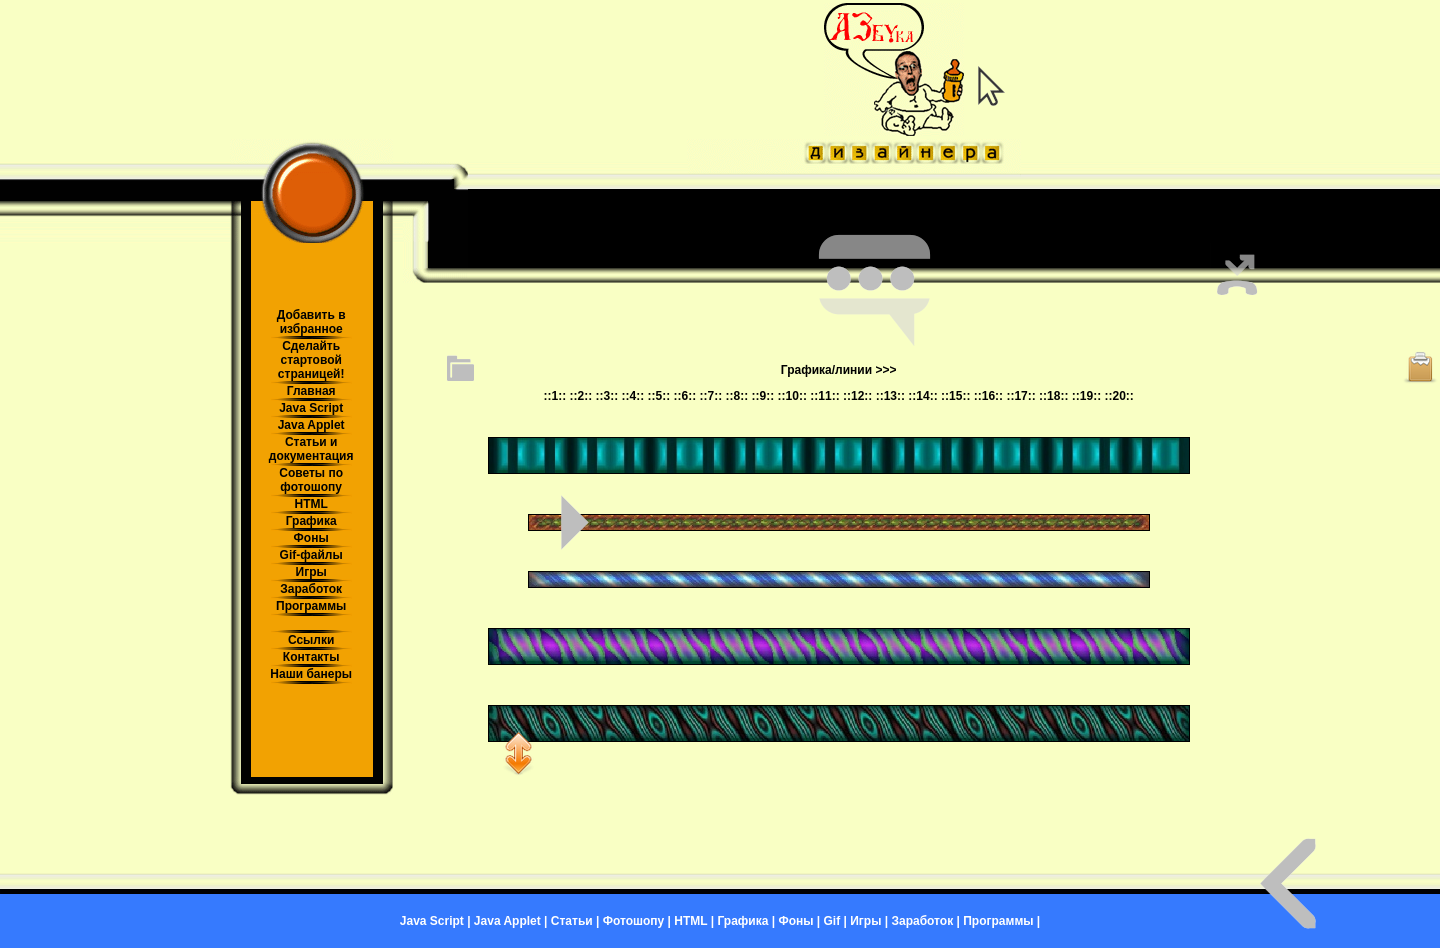 This screenshot has width=1440, height=948. I want to click on indicates a missed phone call, so click(1237, 272).